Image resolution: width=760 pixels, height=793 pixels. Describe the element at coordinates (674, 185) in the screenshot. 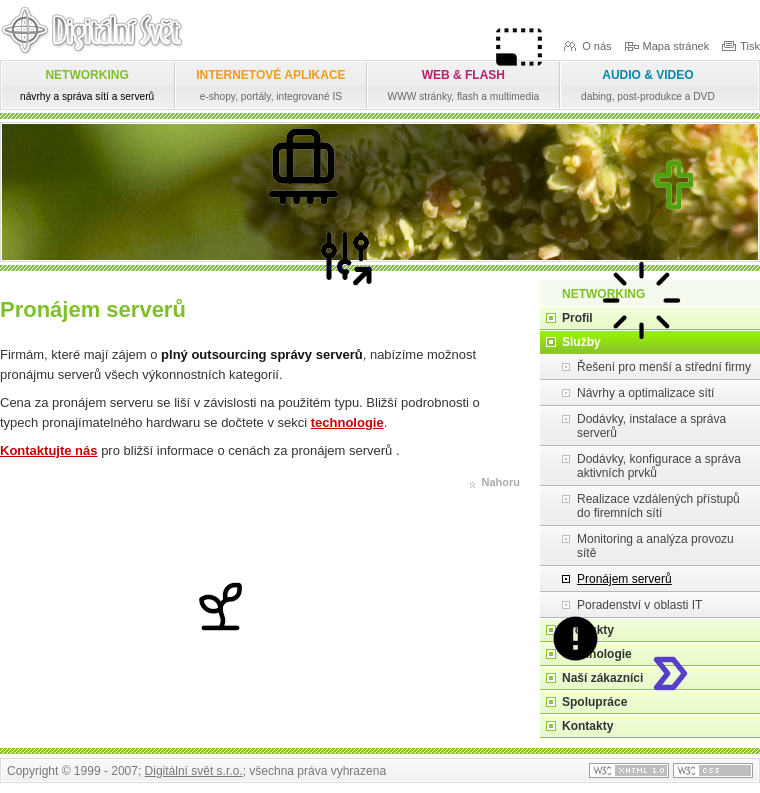

I see `religious or faith-related content` at that location.